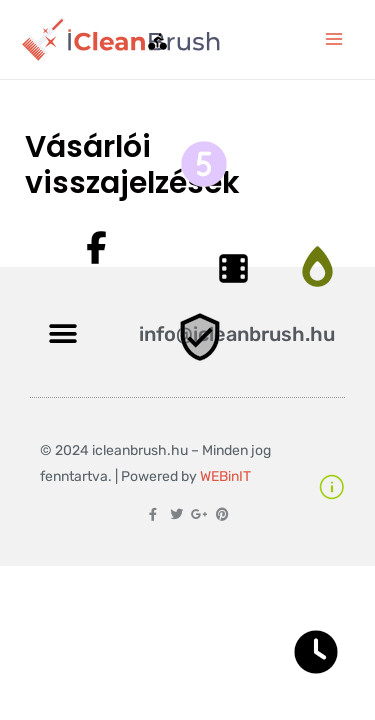  I want to click on access cycling or bike route options, so click(157, 41).